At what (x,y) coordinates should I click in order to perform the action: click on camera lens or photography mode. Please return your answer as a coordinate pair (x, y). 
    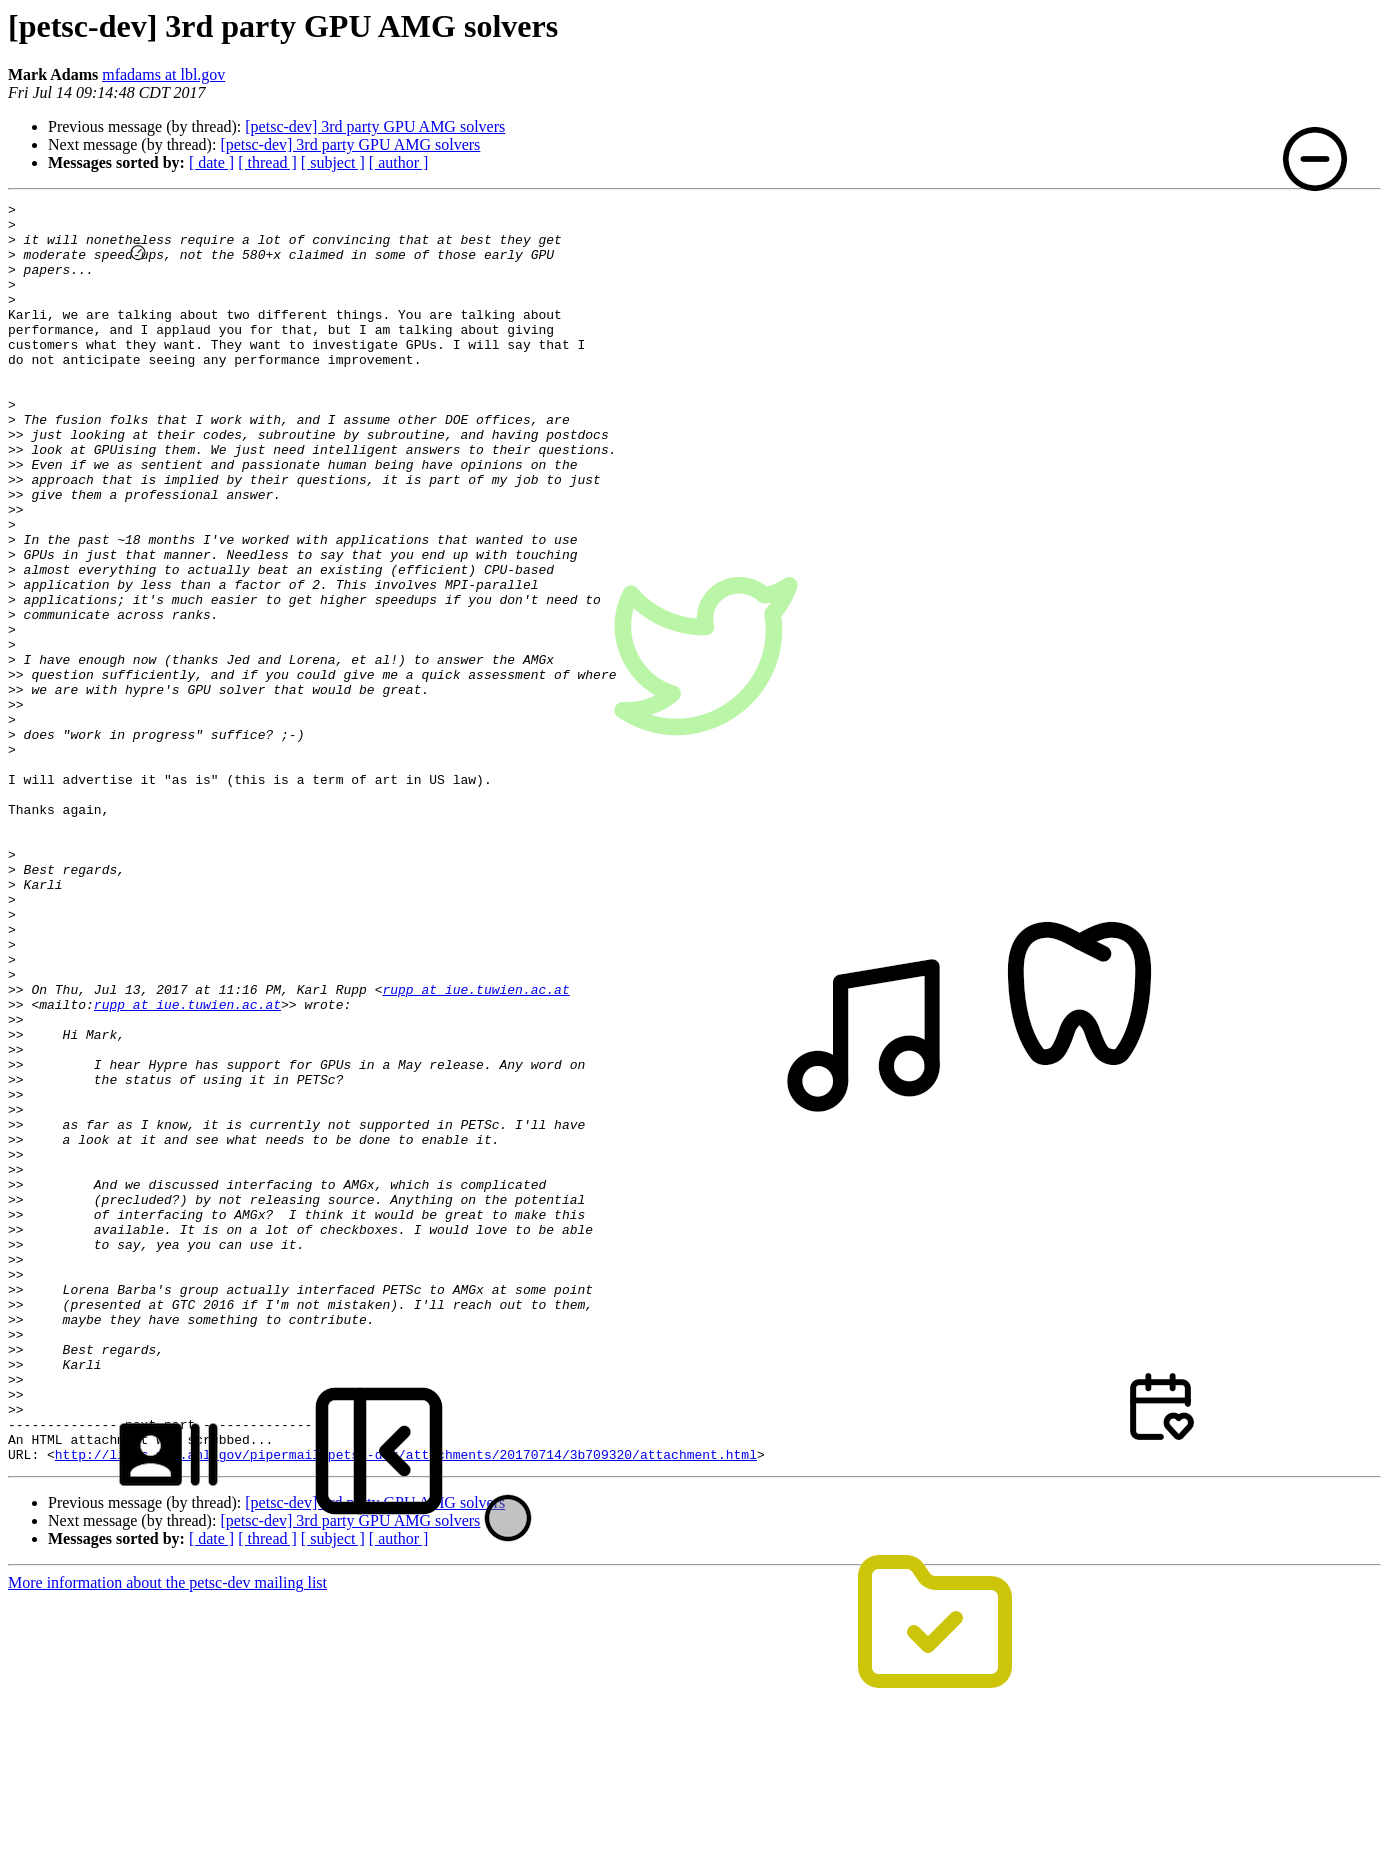
    Looking at the image, I should click on (508, 1518).